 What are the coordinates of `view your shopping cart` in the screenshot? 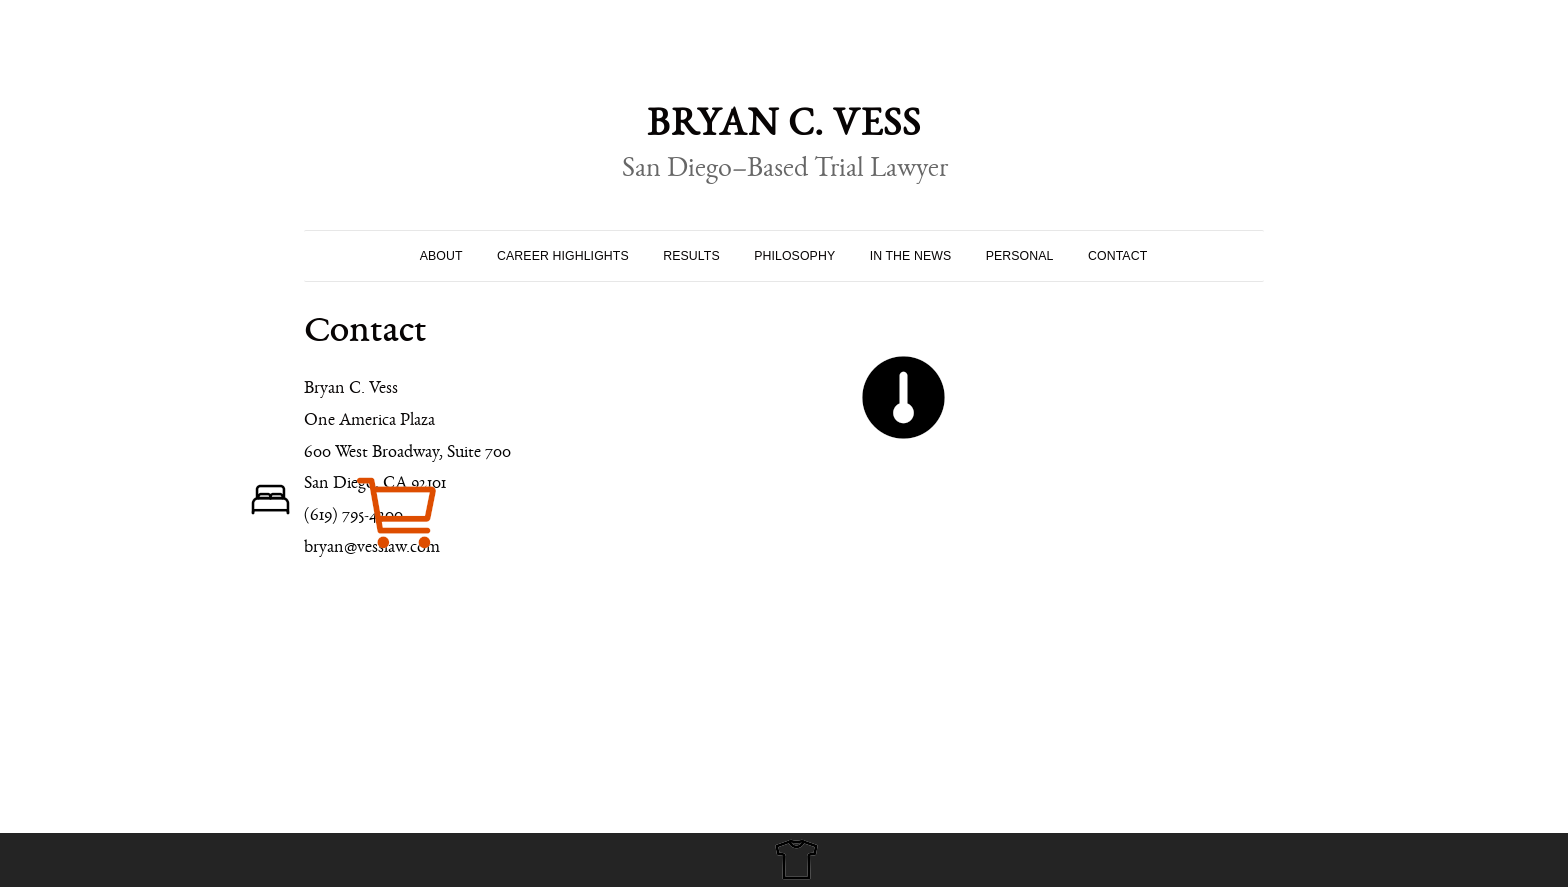 It's located at (398, 513).